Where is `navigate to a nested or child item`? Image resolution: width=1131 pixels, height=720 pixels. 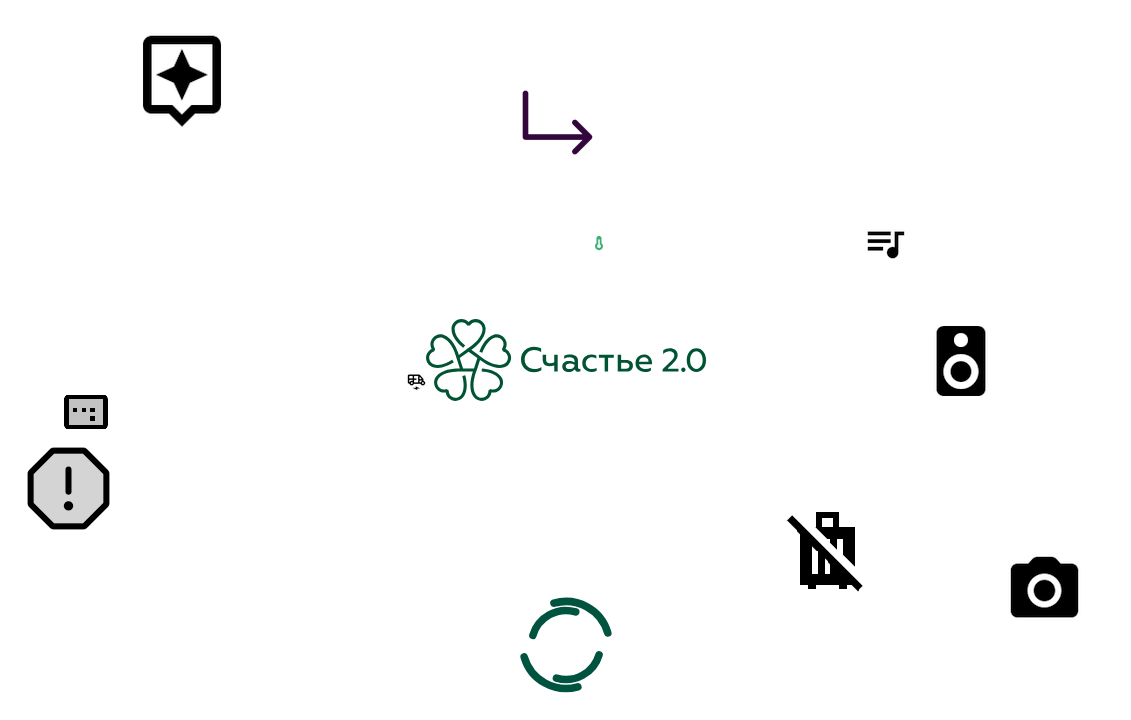 navigate to a nested or child item is located at coordinates (557, 122).